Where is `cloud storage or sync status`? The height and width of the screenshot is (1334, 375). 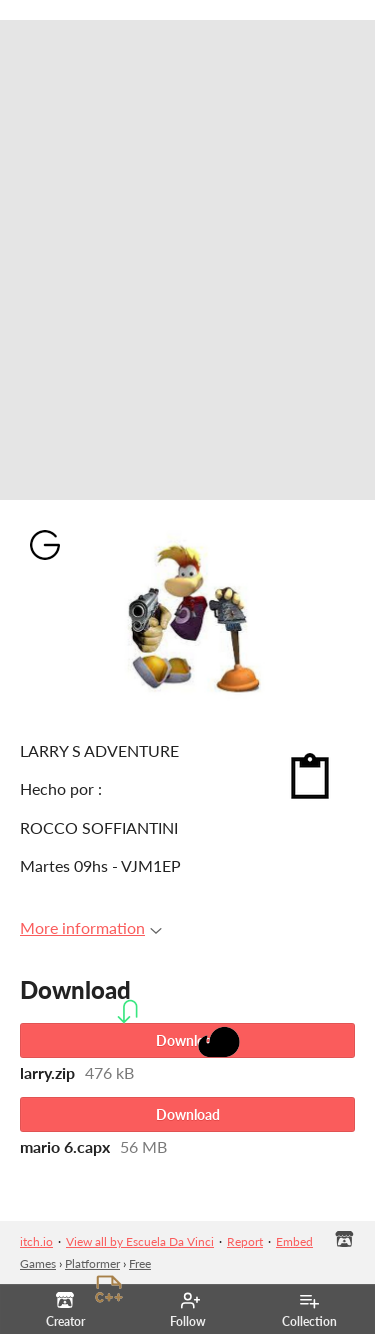
cloud storage or sync status is located at coordinates (219, 1042).